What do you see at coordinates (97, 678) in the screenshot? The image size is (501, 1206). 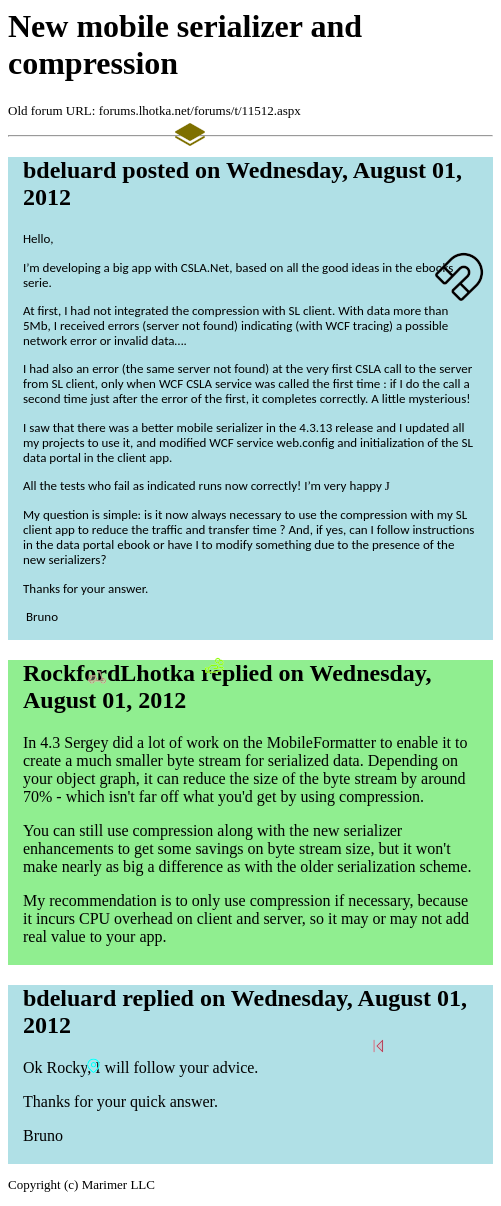 I see `select moped or scooter delivery option` at bounding box center [97, 678].